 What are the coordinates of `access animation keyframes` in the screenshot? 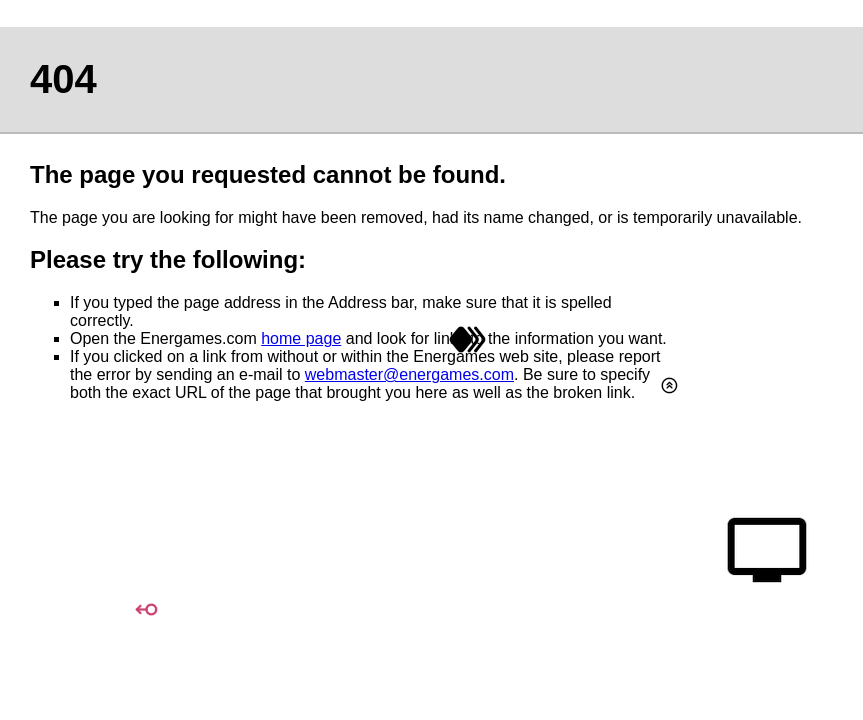 It's located at (467, 339).